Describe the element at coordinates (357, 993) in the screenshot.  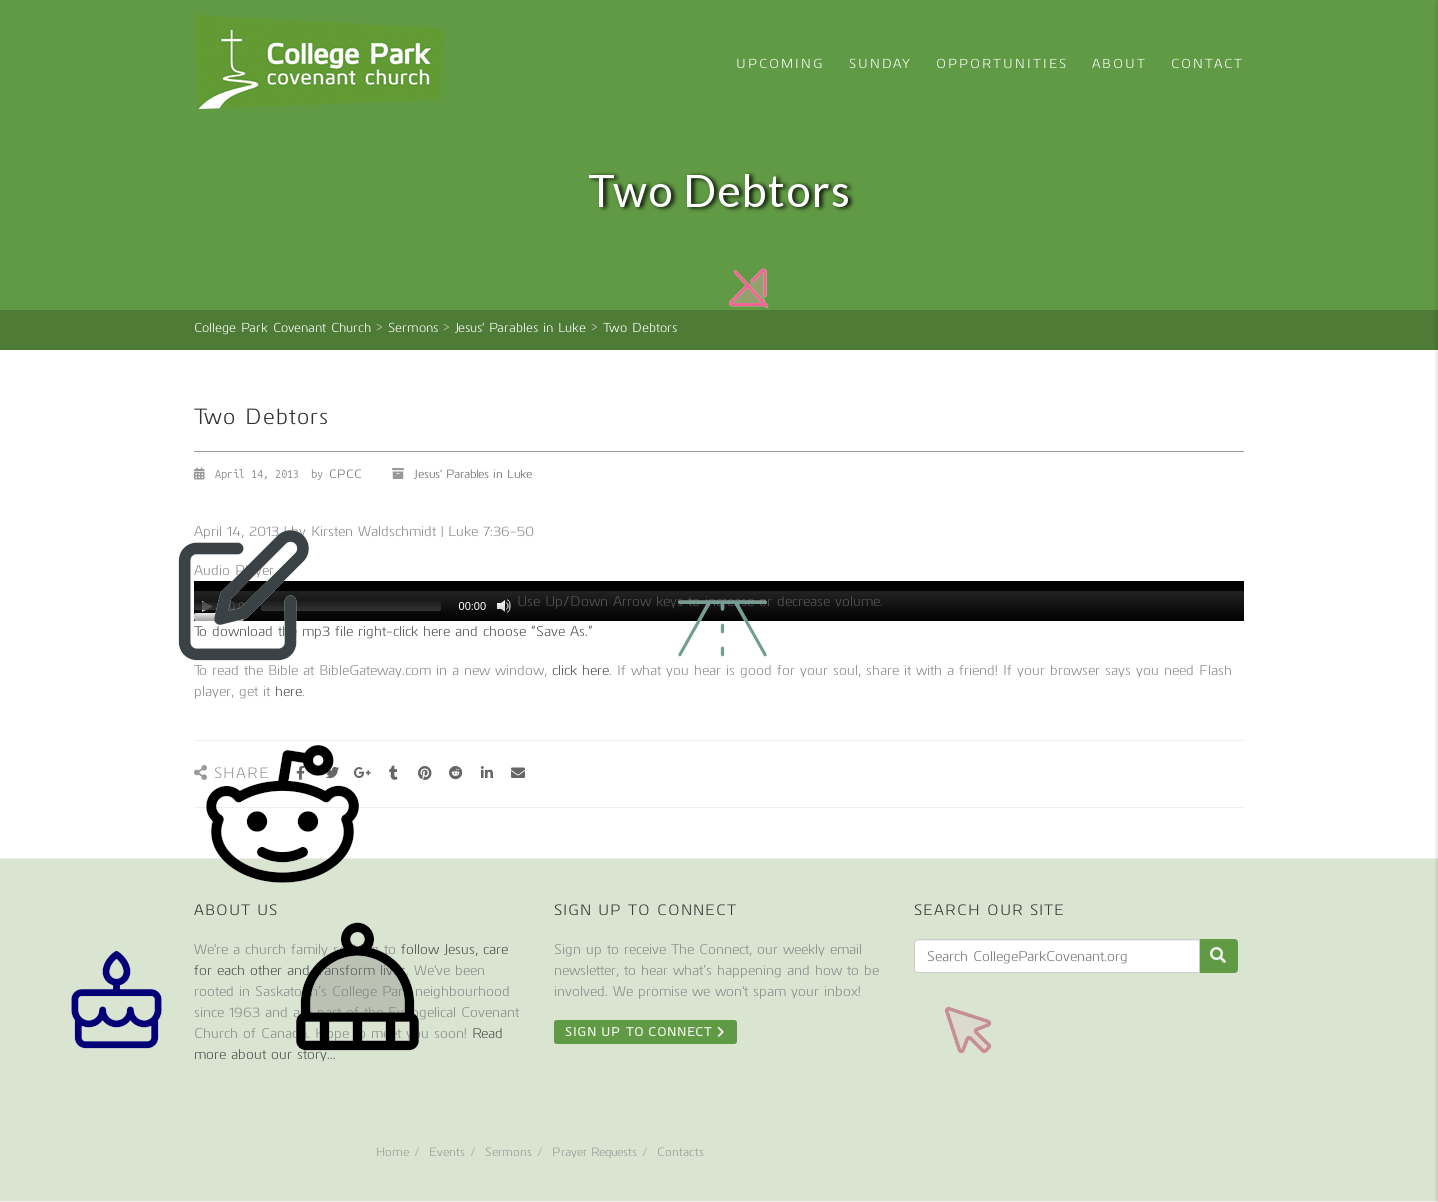
I see `select winter or cold weather accessories` at that location.